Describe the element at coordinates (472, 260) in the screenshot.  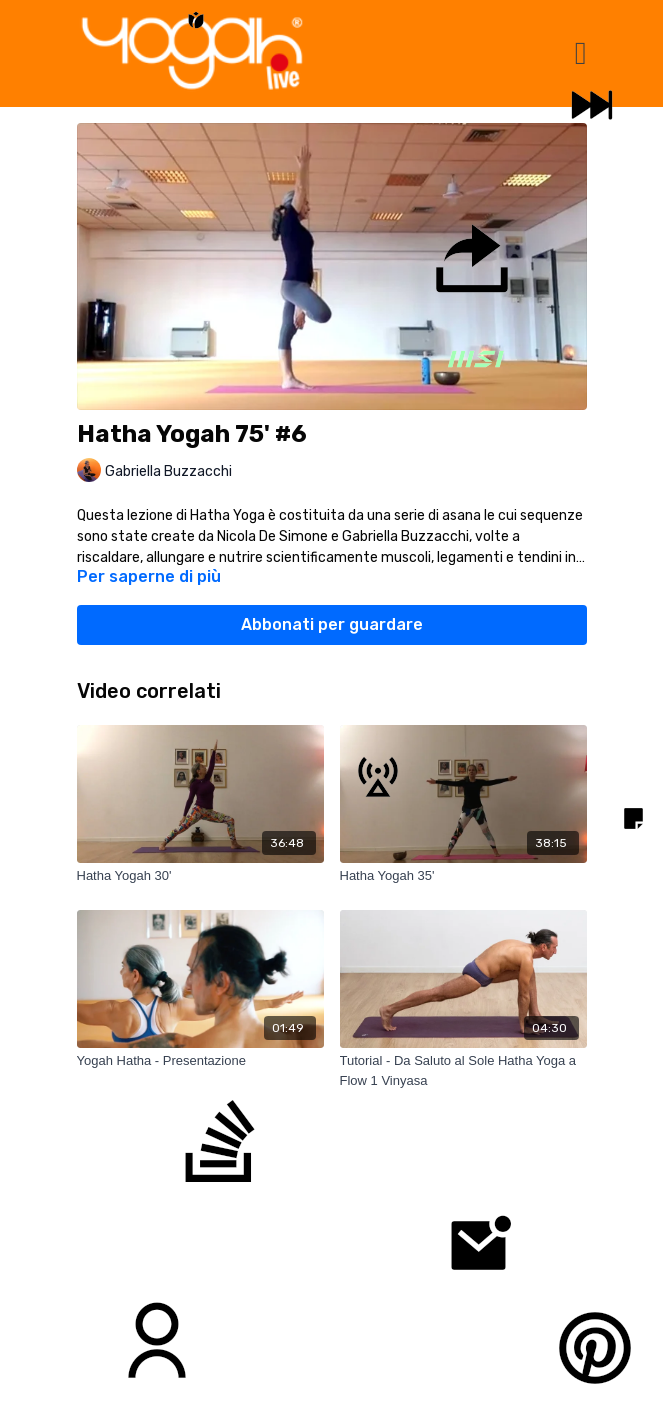
I see `share content to another app or person` at that location.